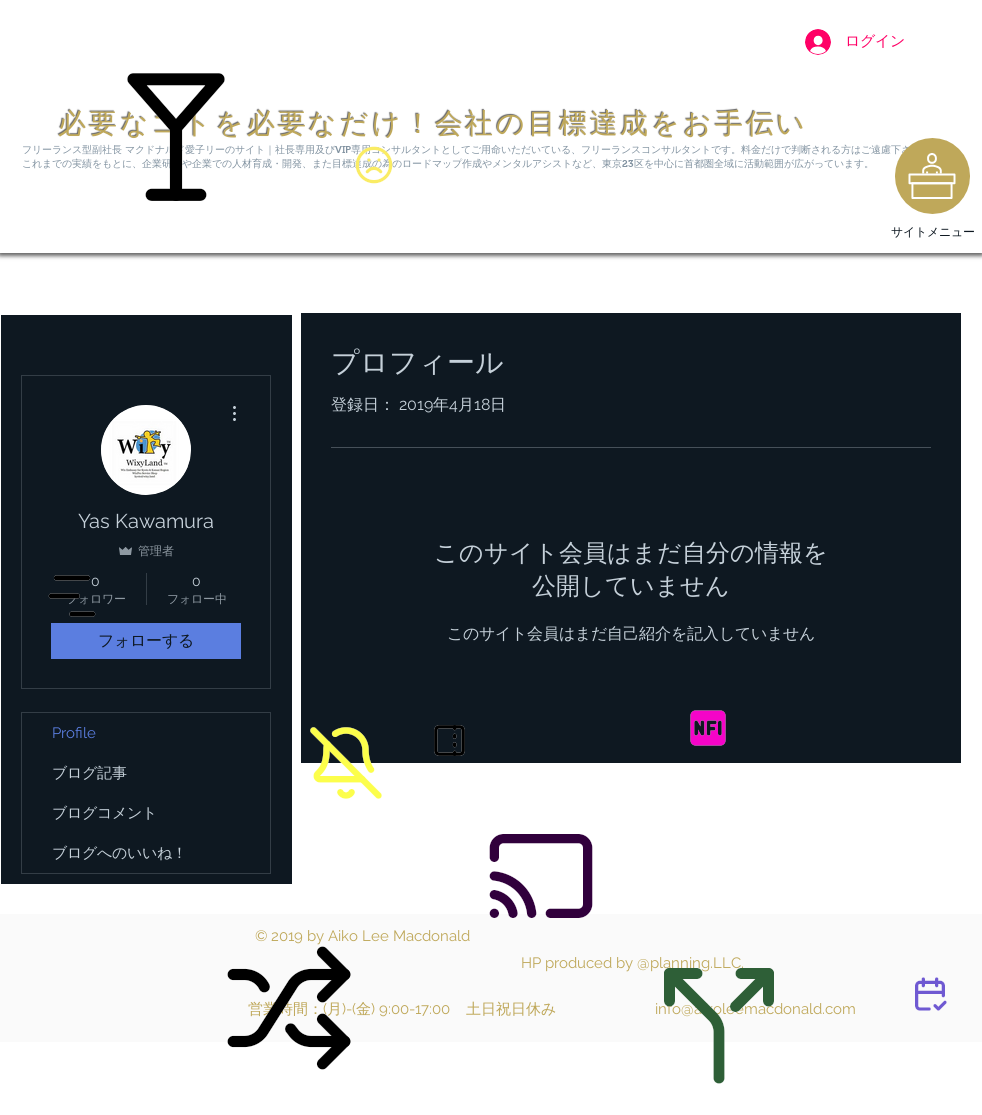 The height and width of the screenshot is (1115, 982). What do you see at coordinates (346, 763) in the screenshot?
I see `mute notifications` at bounding box center [346, 763].